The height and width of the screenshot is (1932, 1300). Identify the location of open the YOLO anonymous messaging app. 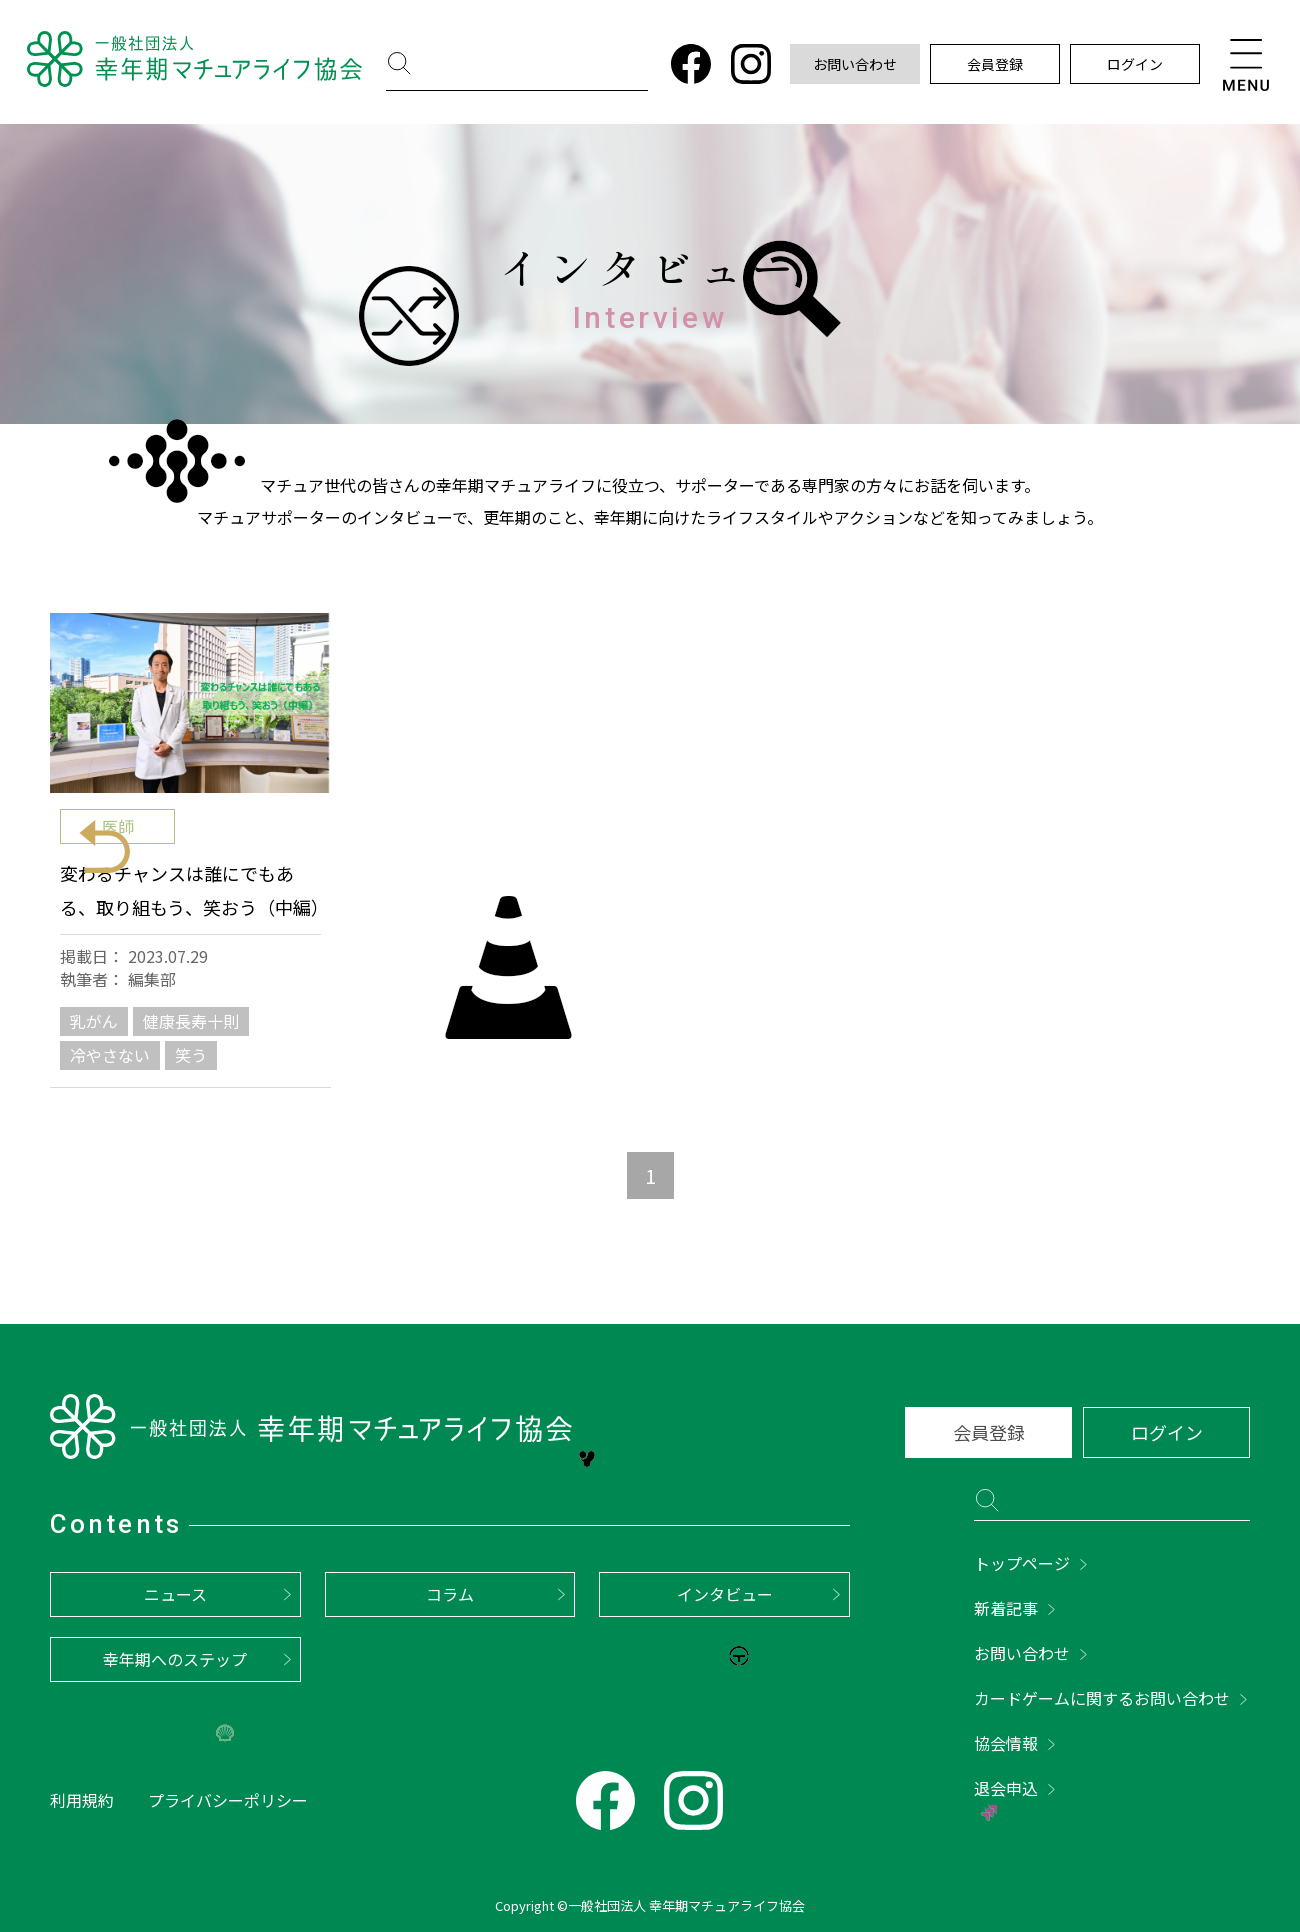
(587, 1459).